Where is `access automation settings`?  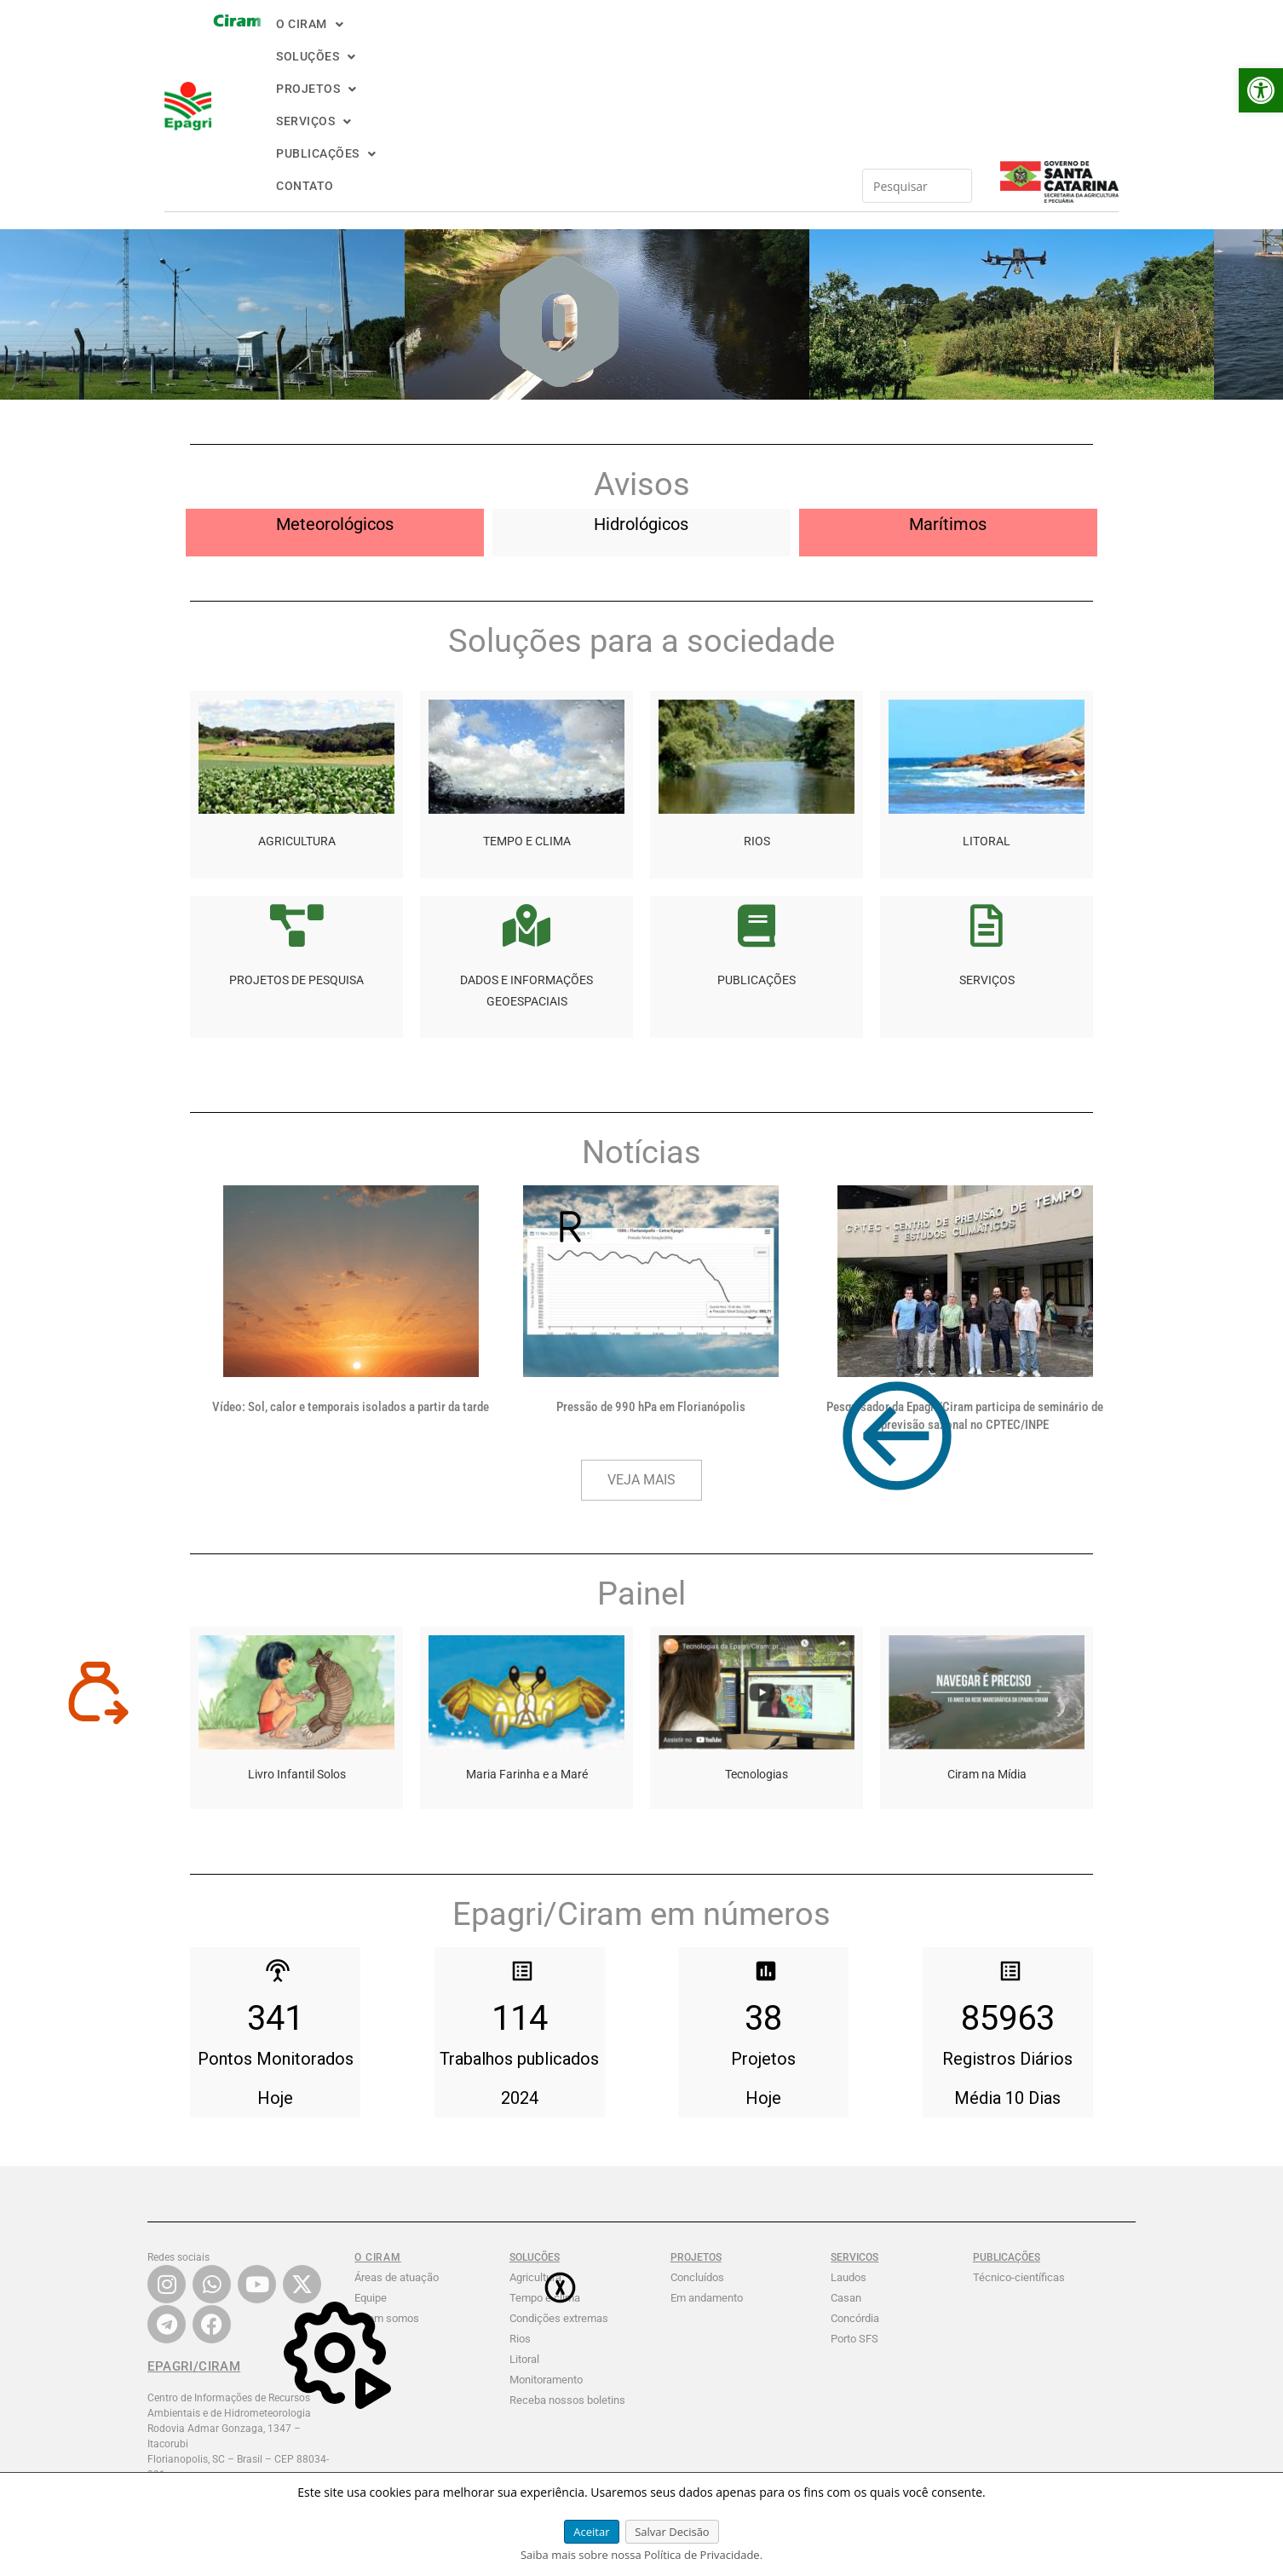
access automation settings is located at coordinates (335, 2353).